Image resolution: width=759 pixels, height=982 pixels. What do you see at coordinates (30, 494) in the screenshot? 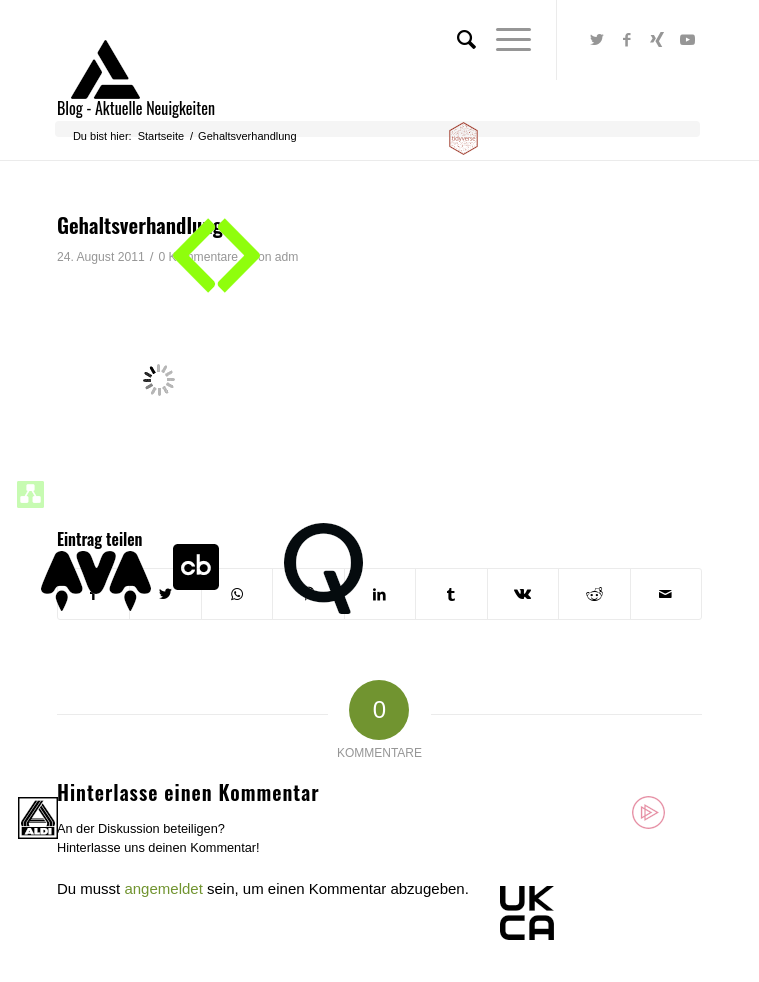
I see `open diagrams.net application` at bounding box center [30, 494].